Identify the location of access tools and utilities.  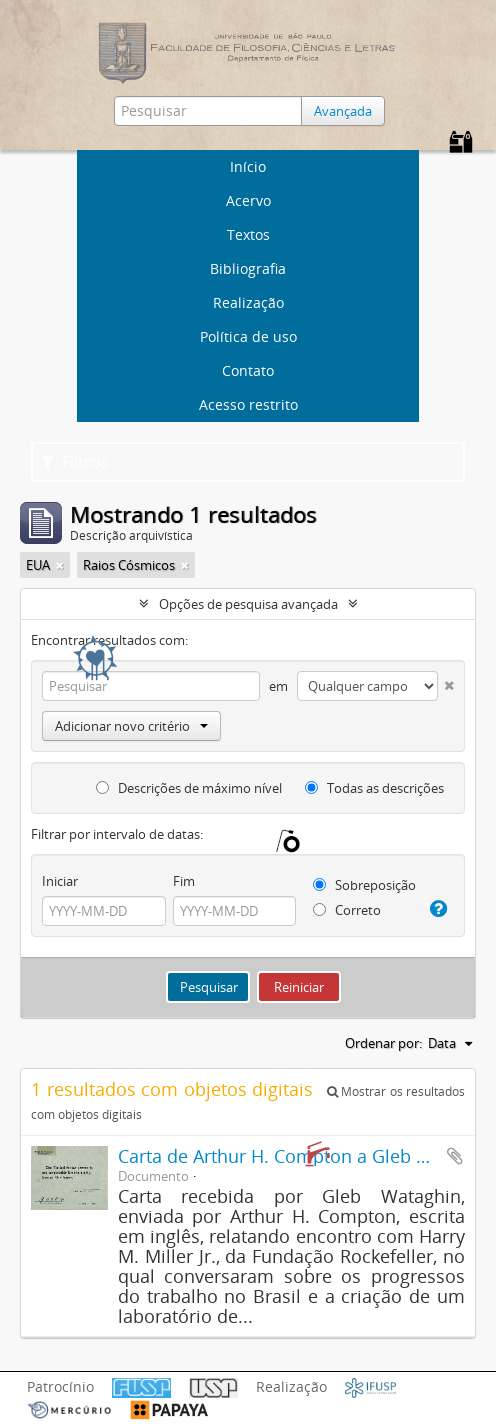
(461, 141).